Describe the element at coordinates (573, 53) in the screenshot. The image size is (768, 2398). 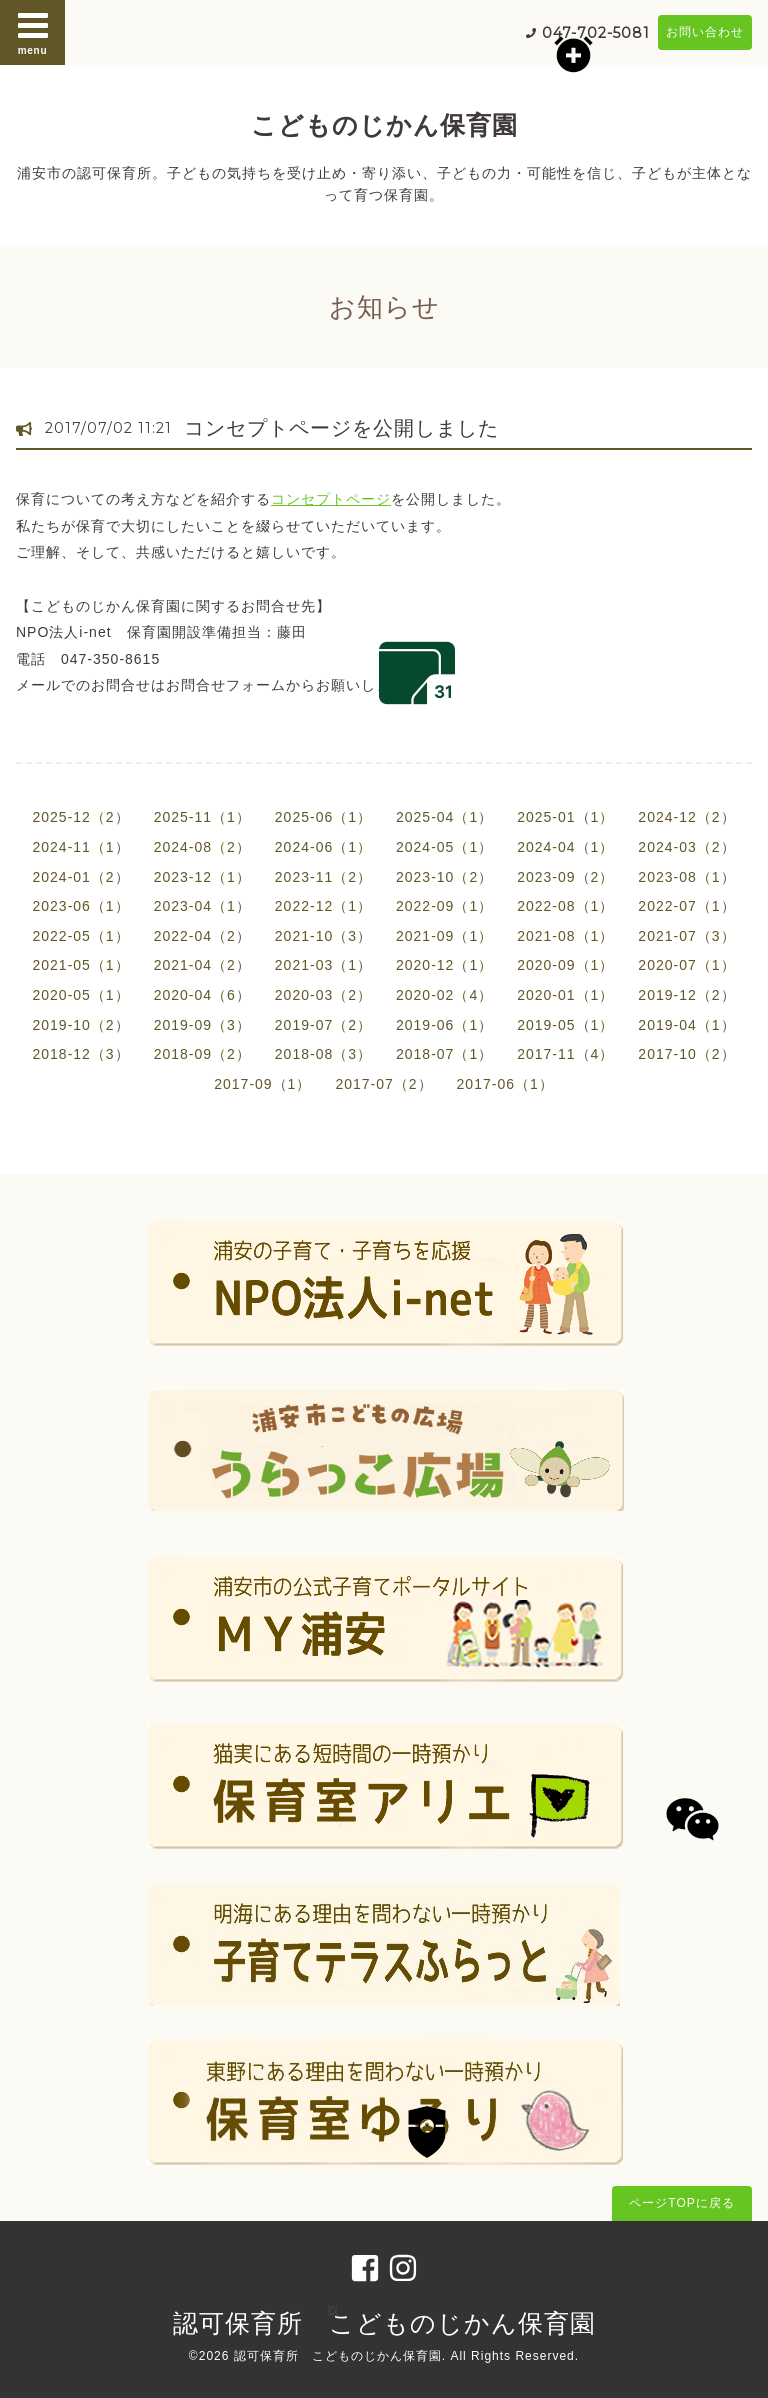
I see `add a new alarm` at that location.